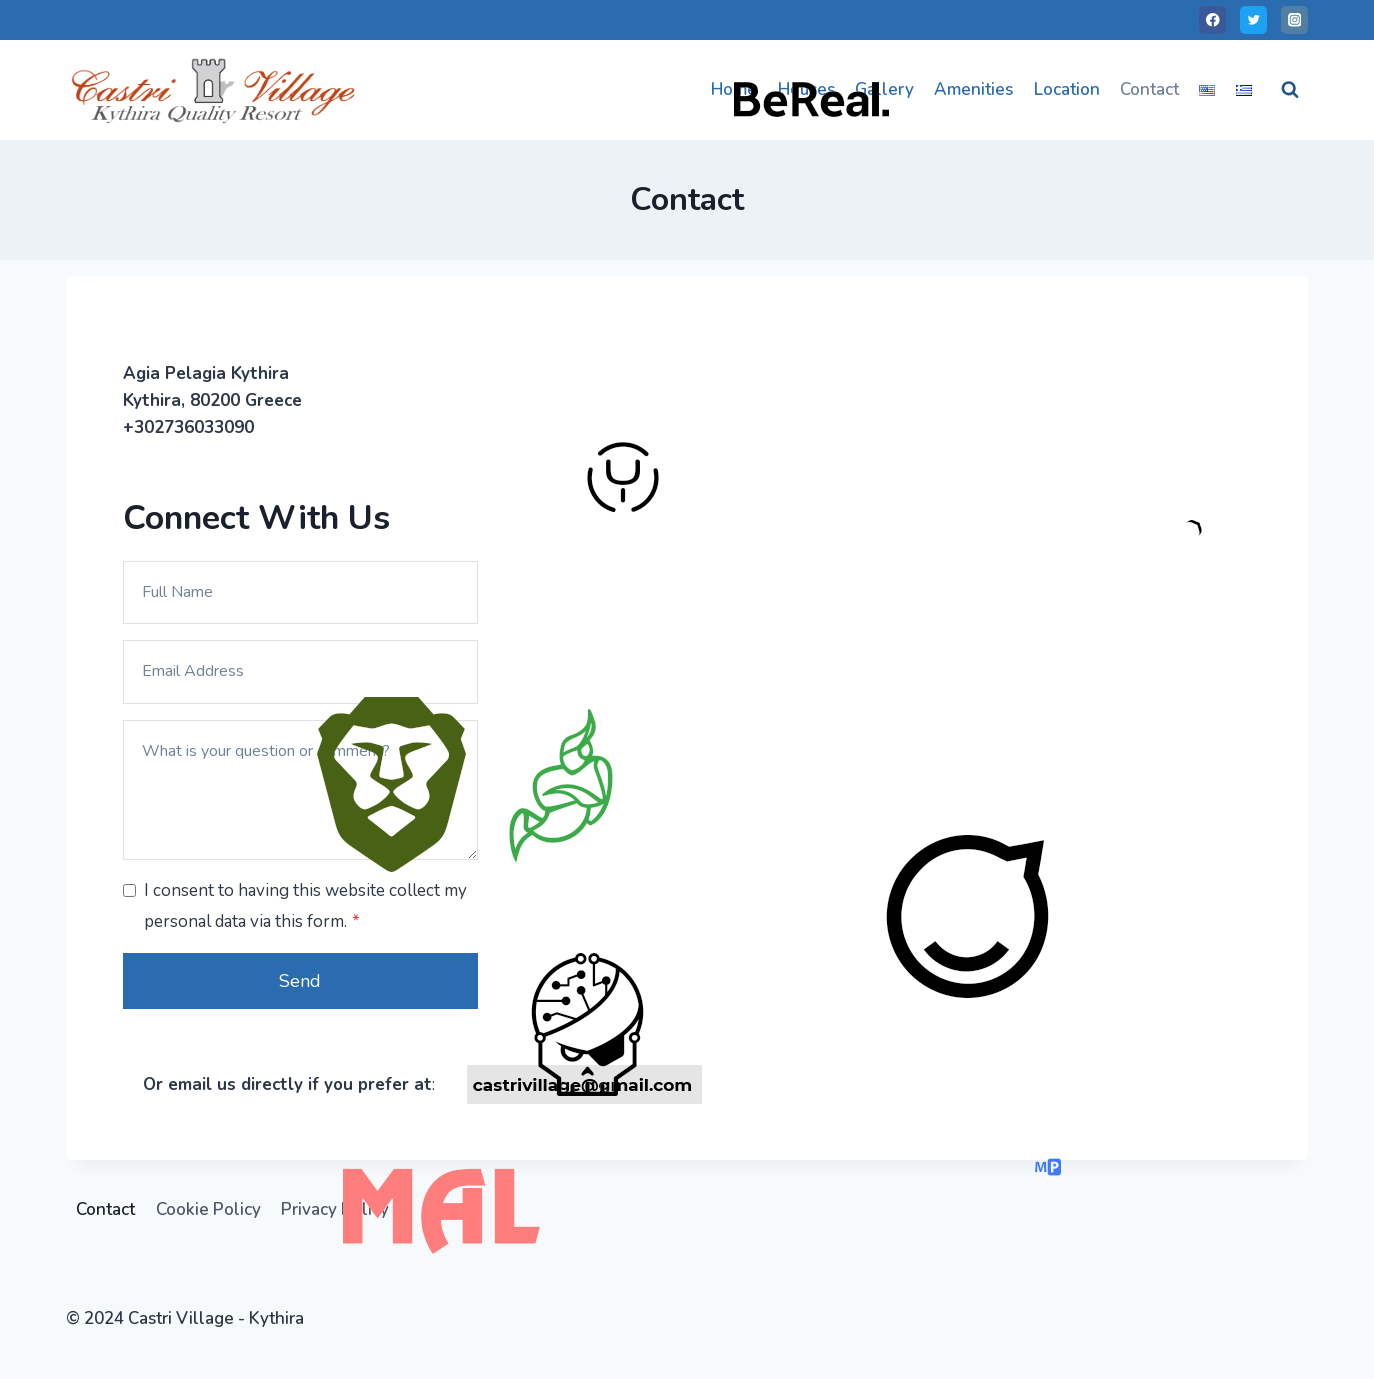  Describe the element at coordinates (623, 479) in the screenshot. I see `bity cryptocurrency exchange logo` at that location.